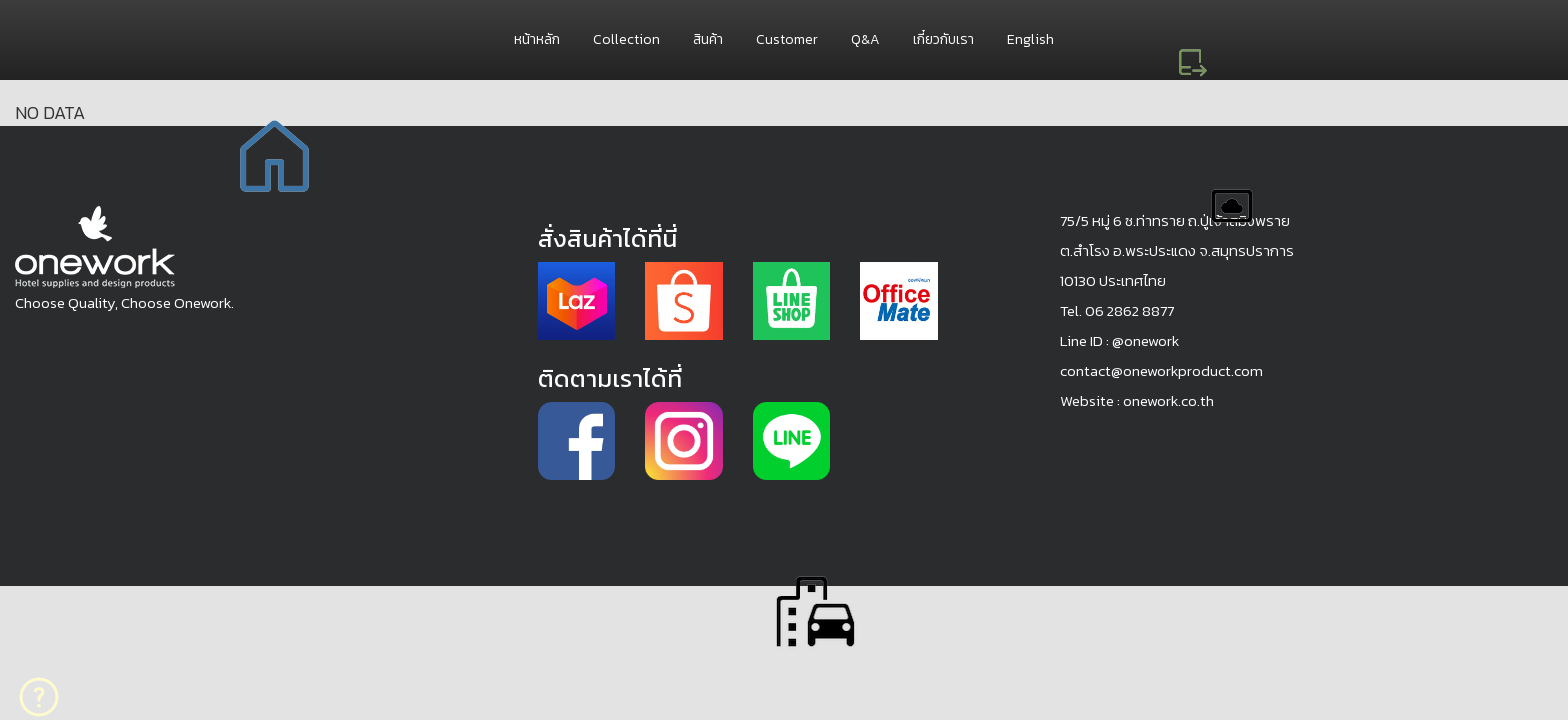  Describe the element at coordinates (1232, 206) in the screenshot. I see `access daydream or screen saver settings` at that location.